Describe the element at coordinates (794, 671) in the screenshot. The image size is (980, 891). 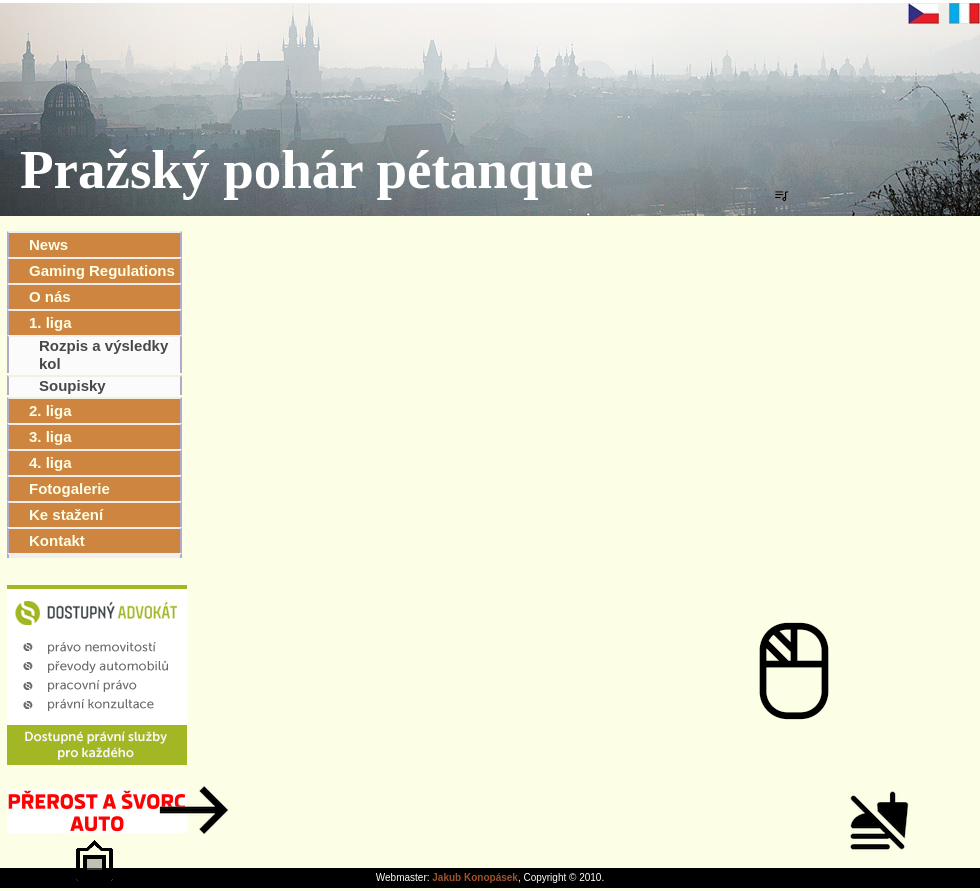
I see `indicates left mouse button click action` at that location.